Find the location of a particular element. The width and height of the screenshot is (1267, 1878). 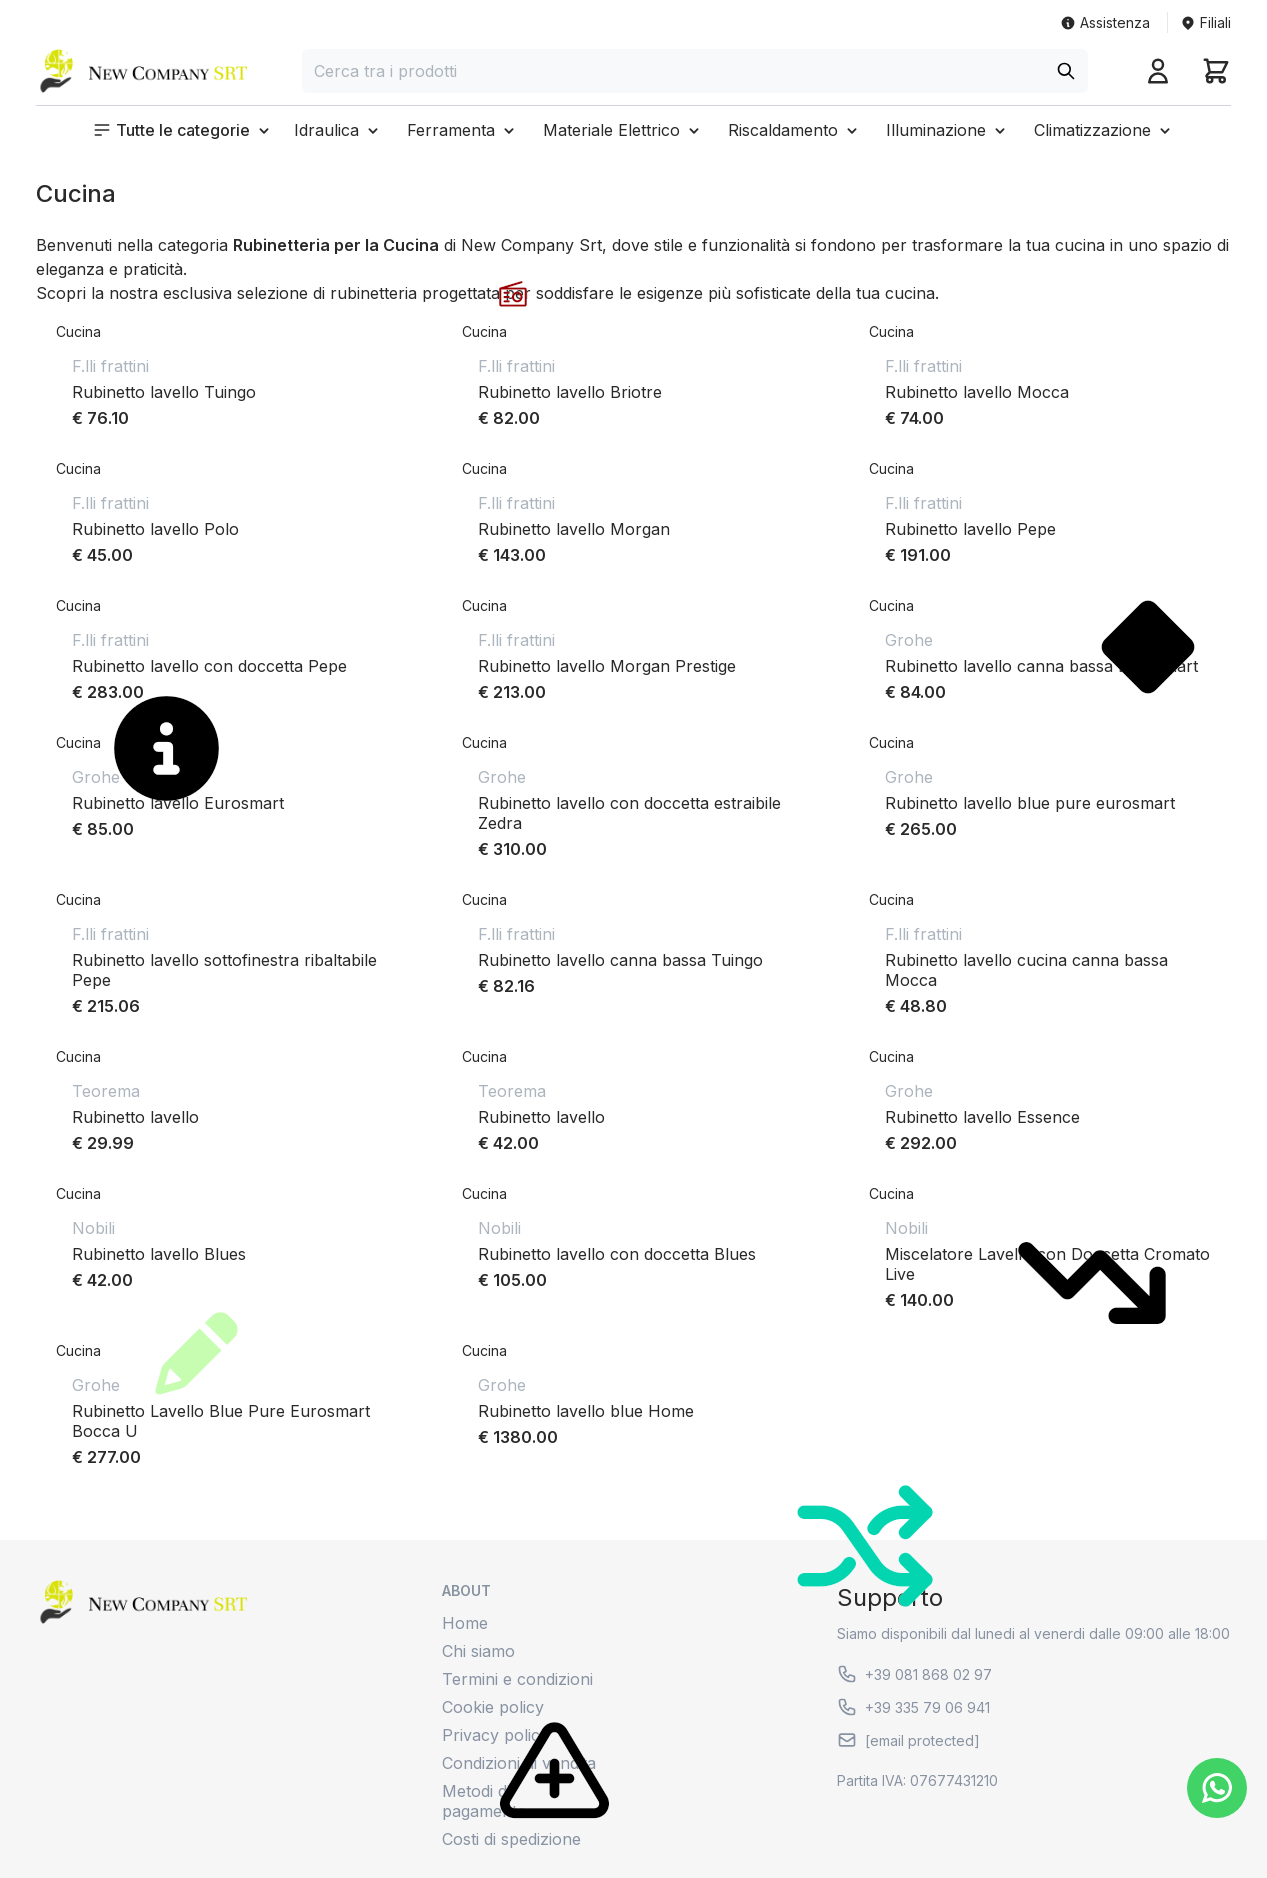

add a new warning or alert is located at coordinates (554, 1773).